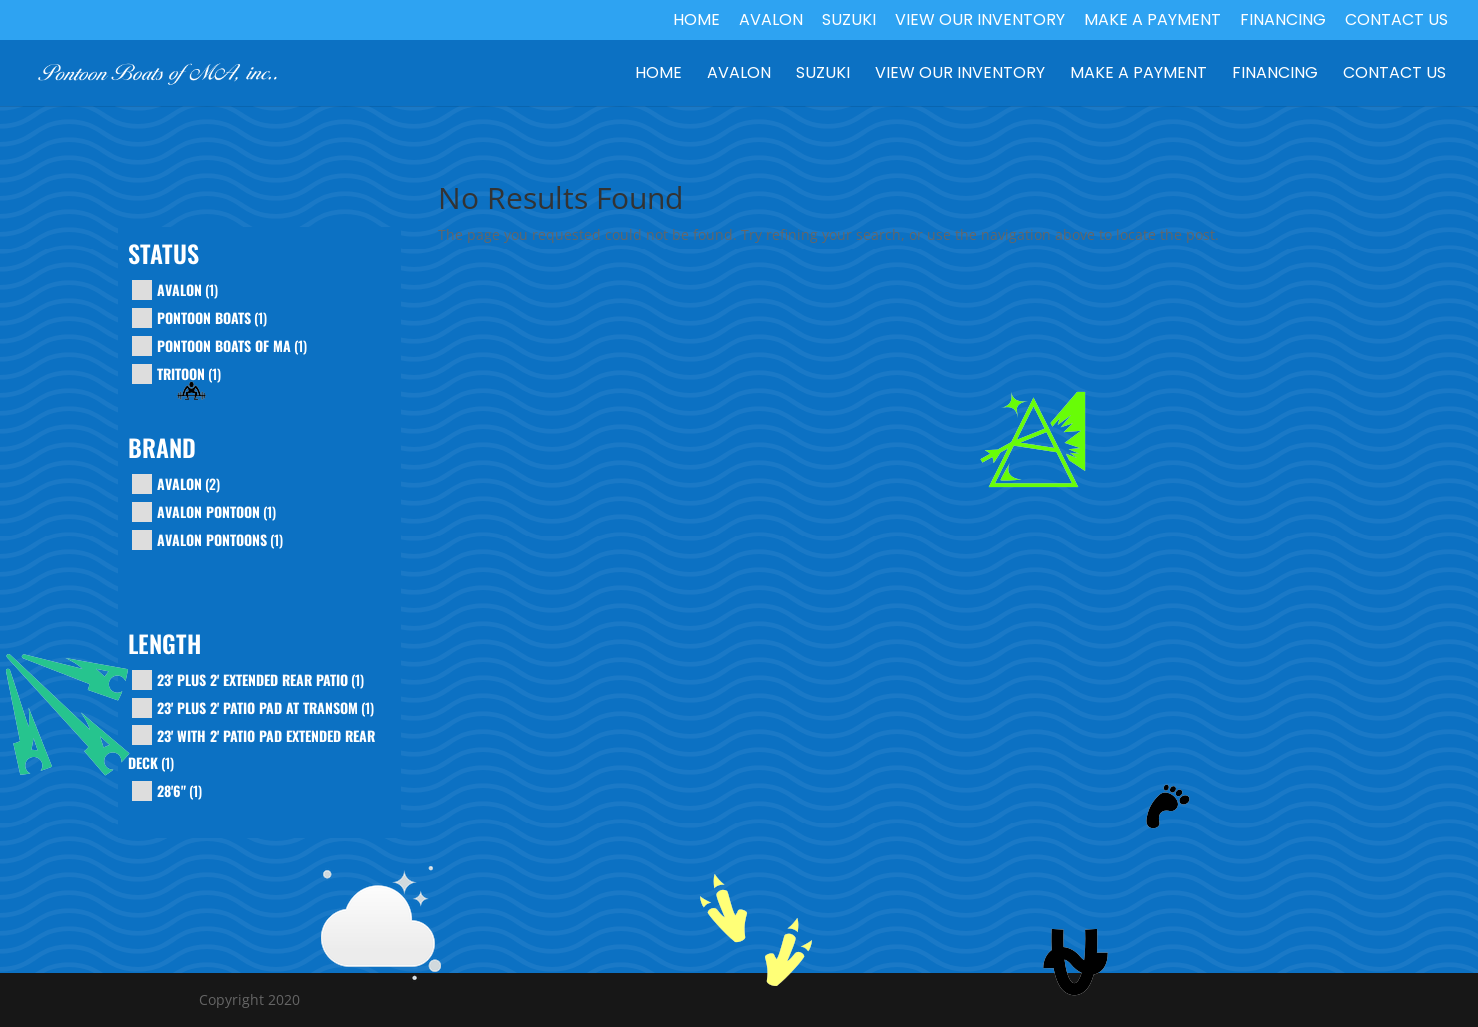 This screenshot has width=1478, height=1027. What do you see at coordinates (1075, 961) in the screenshot?
I see `represents the ophiuchus zodiac sign` at bounding box center [1075, 961].